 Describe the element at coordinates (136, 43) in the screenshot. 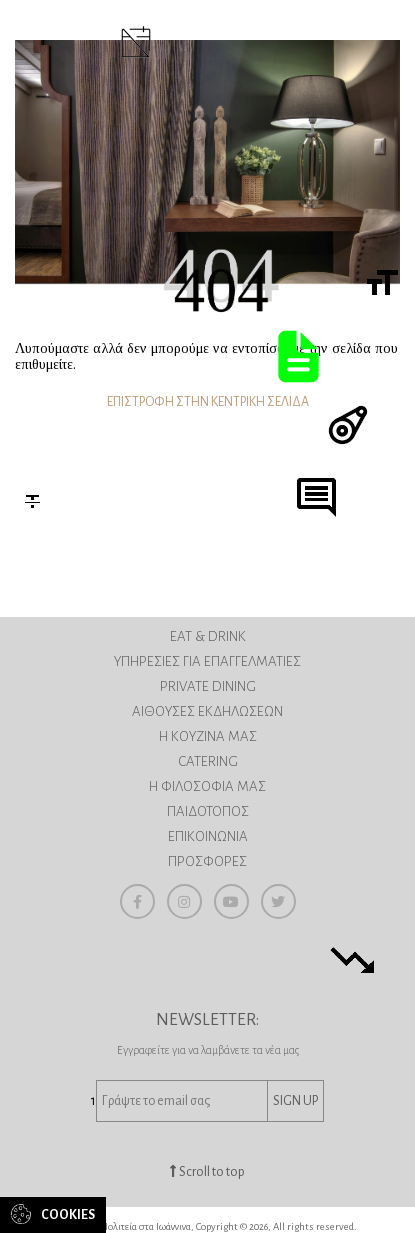

I see `disable calendar or scheduling features` at that location.